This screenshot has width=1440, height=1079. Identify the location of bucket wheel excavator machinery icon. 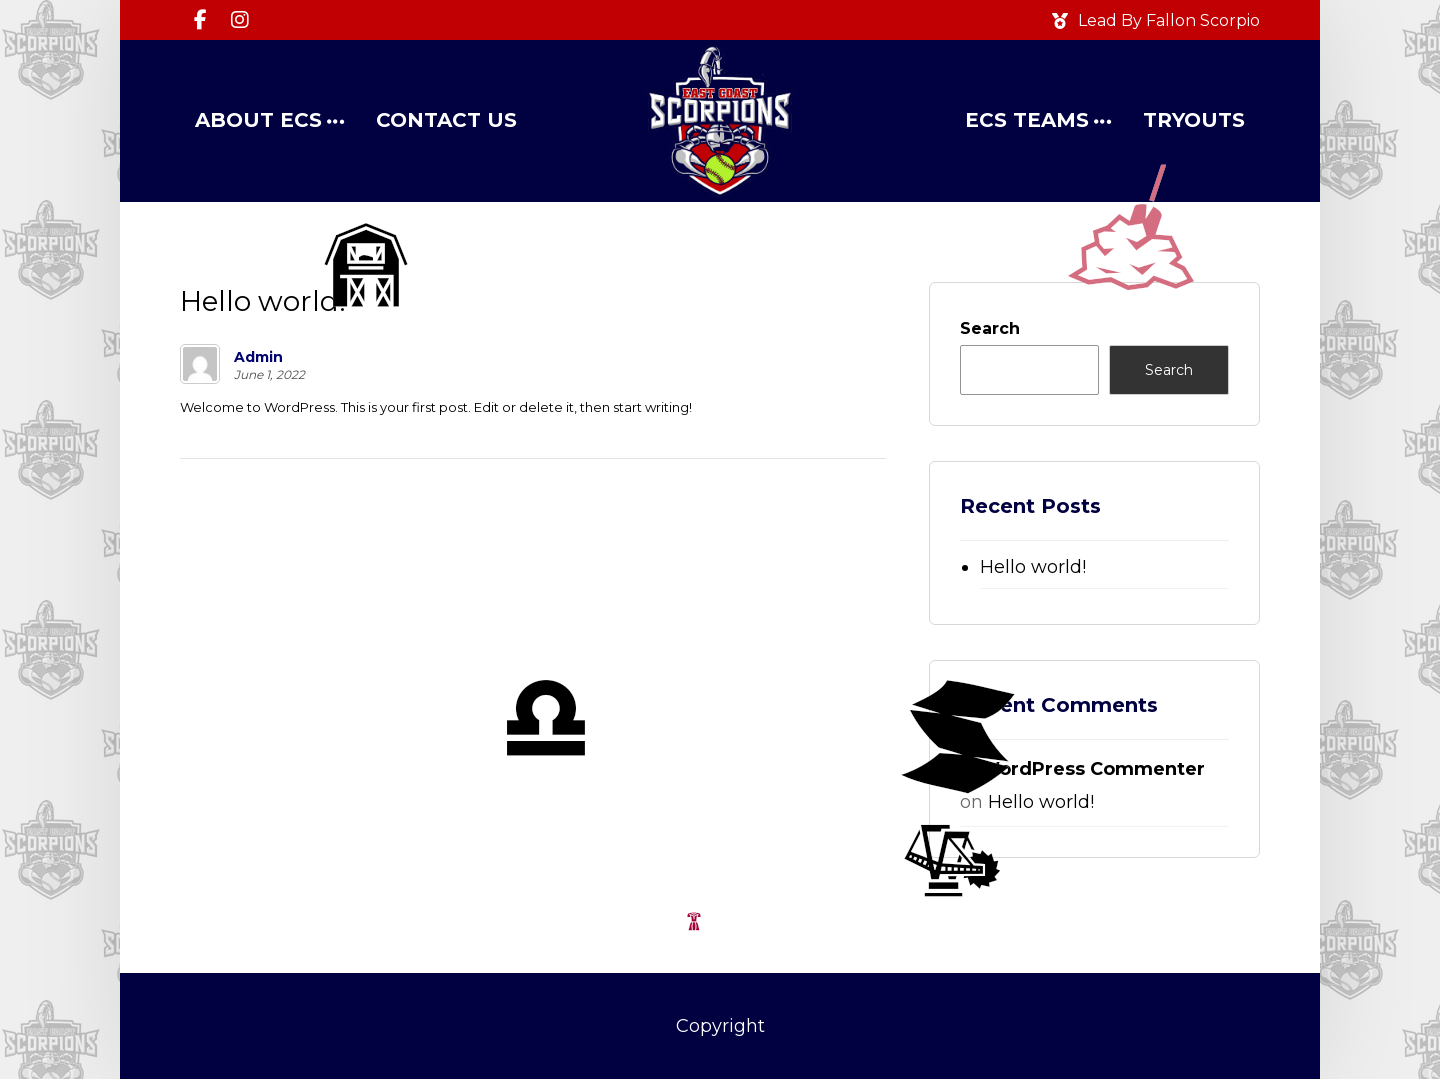
(951, 857).